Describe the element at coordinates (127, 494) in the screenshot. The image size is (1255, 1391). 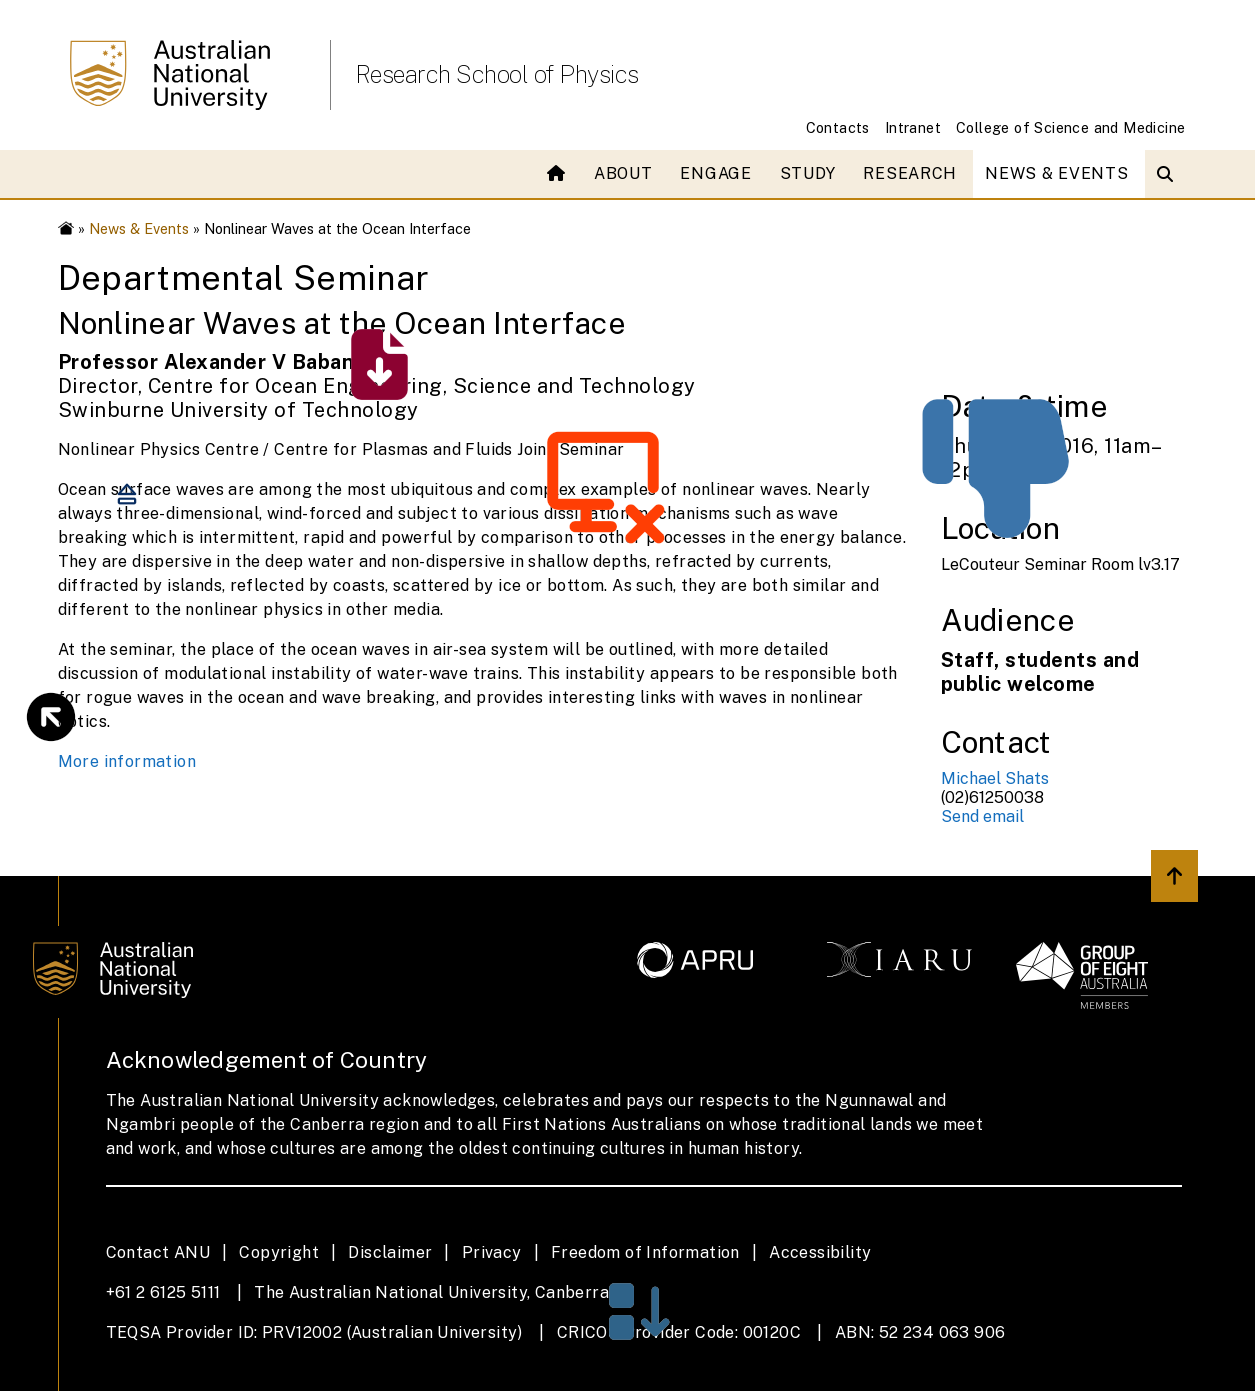
I see `eject media or disc from player` at that location.